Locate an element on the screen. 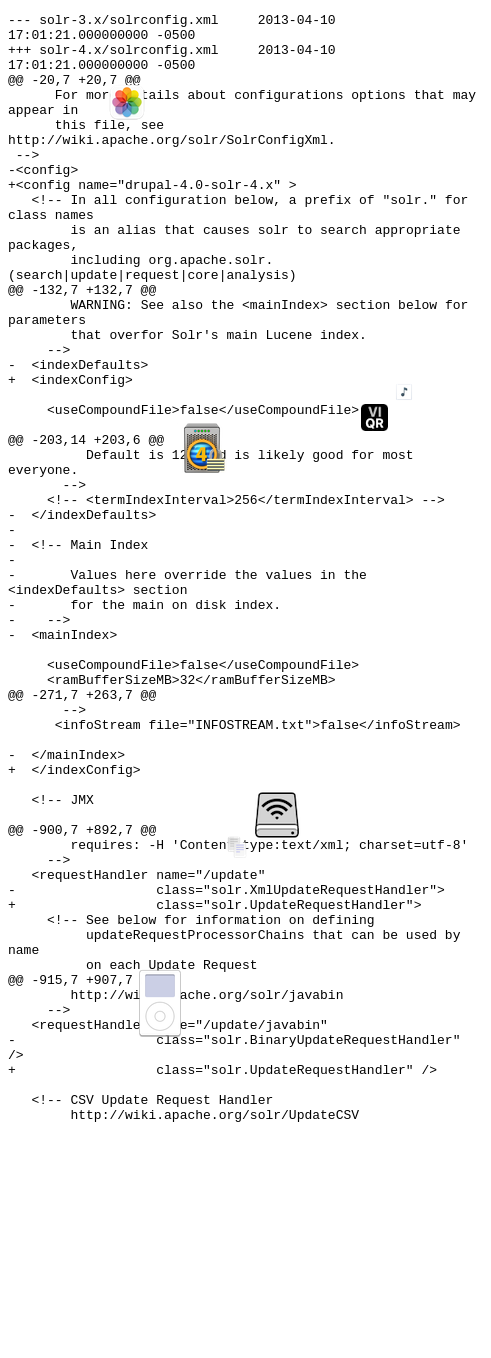 This screenshot has width=491, height=1358. switch to Vietnamese VIQR input method is located at coordinates (374, 417).